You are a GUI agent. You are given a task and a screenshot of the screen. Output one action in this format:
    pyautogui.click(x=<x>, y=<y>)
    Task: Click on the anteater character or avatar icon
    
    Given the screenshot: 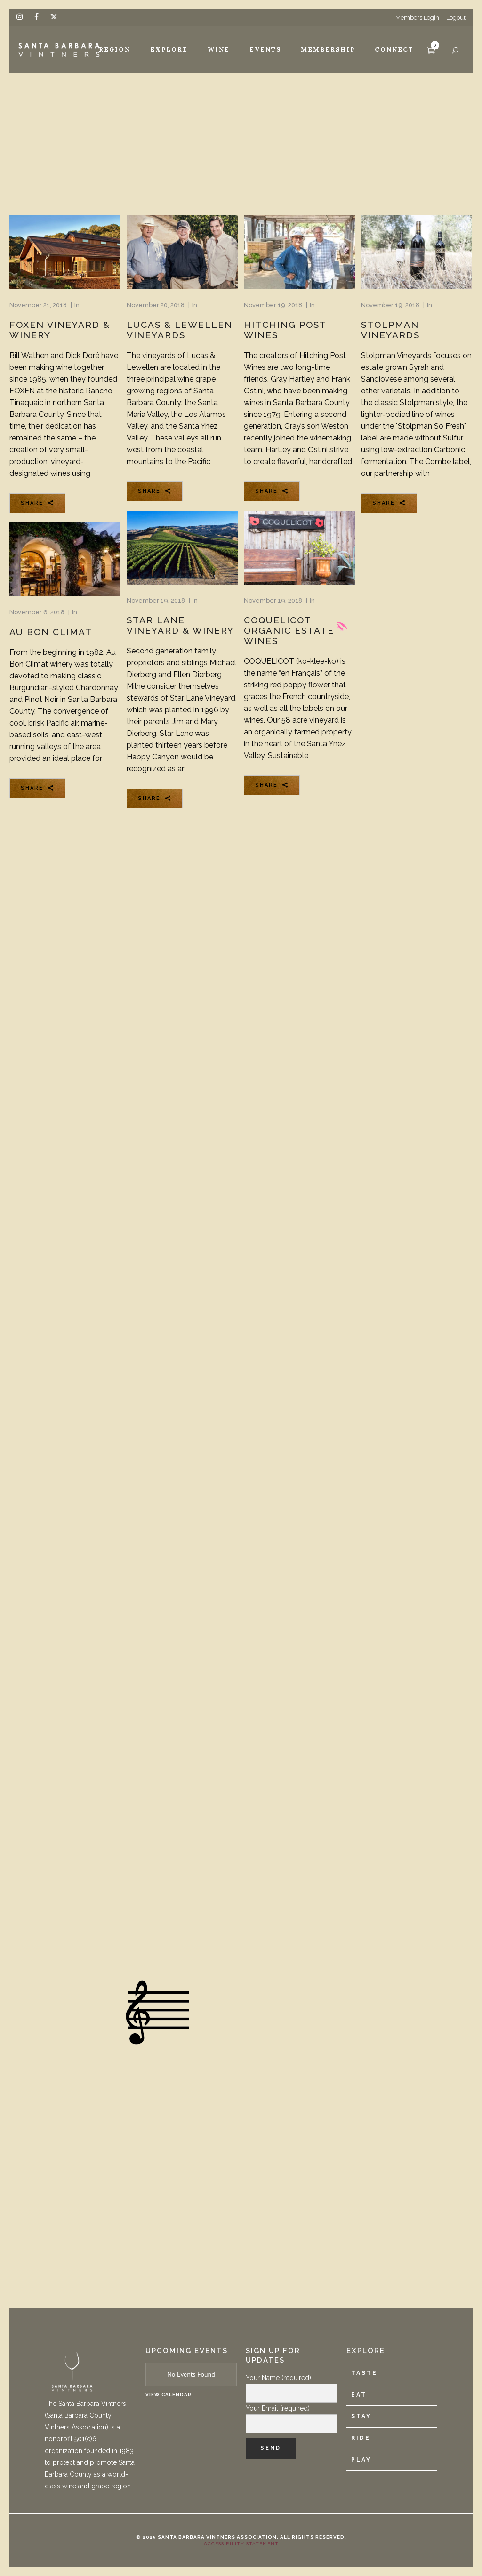 What is the action you would take?
    pyautogui.click(x=342, y=626)
    